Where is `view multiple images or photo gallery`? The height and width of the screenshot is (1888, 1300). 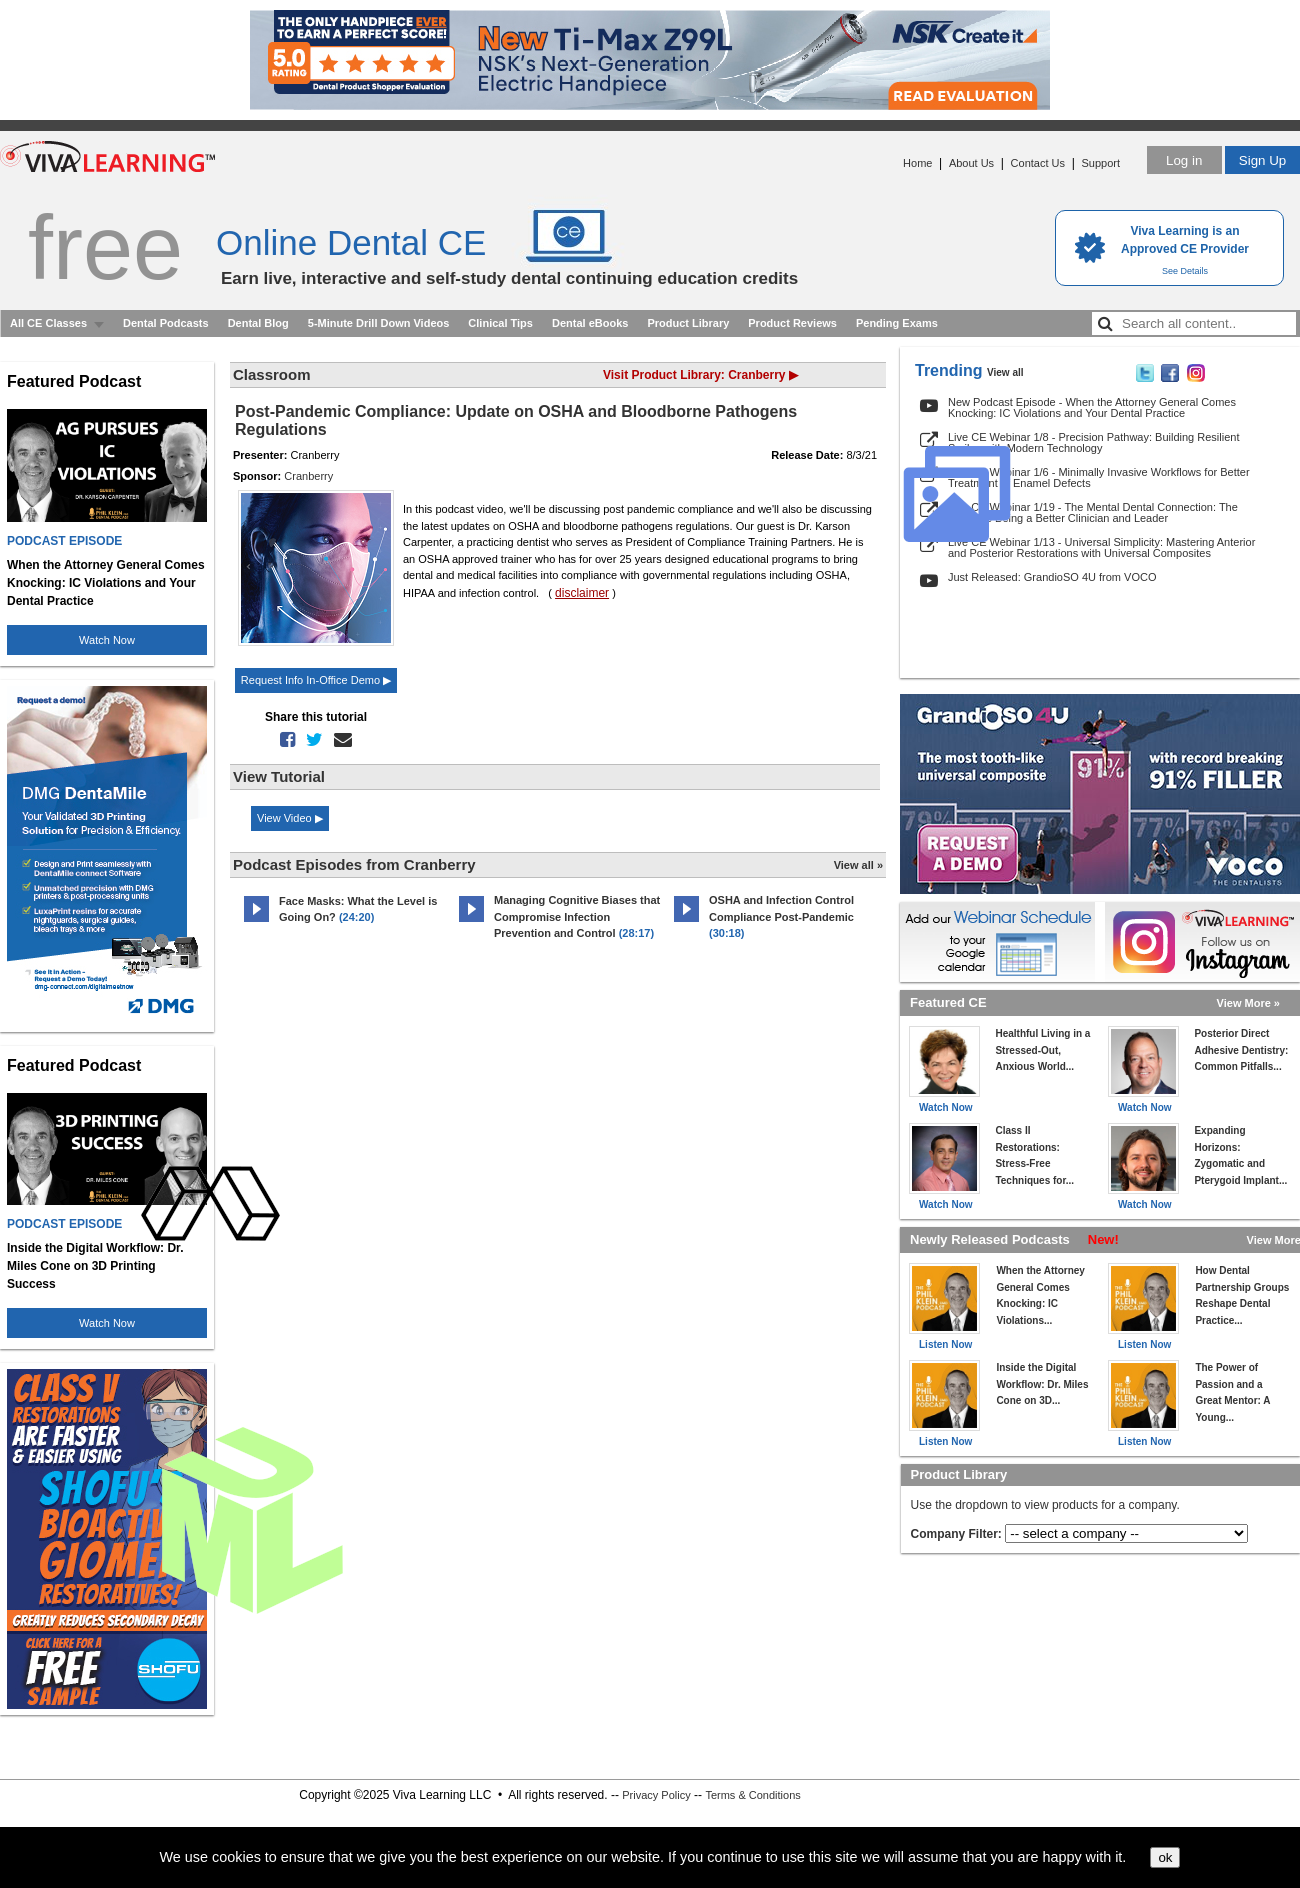
view multiple images or photo gallery is located at coordinates (957, 494).